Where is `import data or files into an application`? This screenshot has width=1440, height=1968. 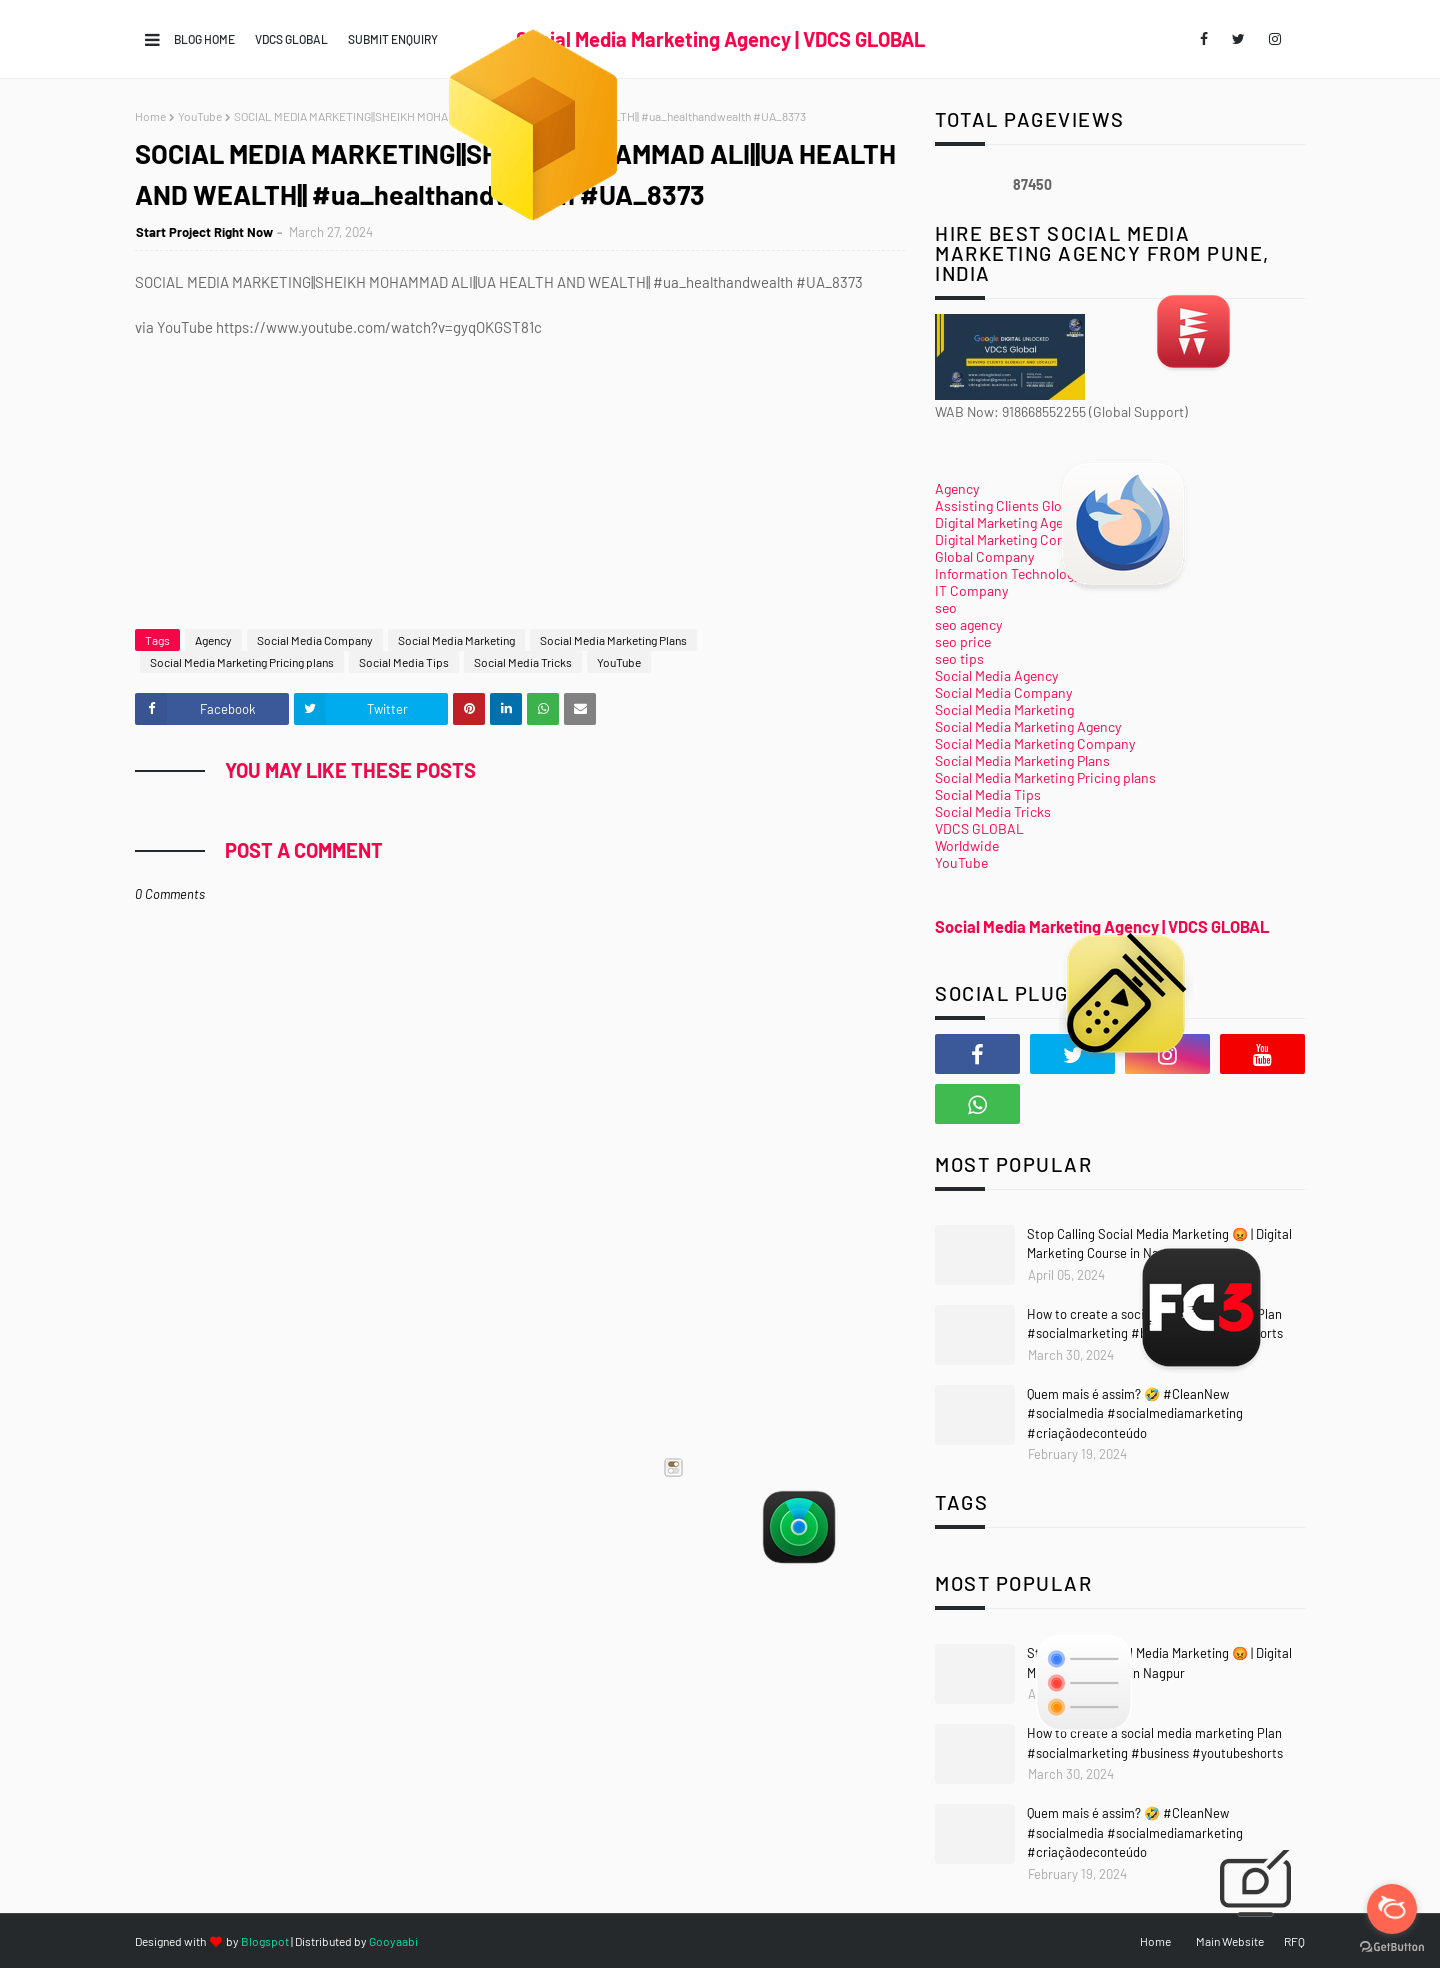
import data or files into an application is located at coordinates (533, 125).